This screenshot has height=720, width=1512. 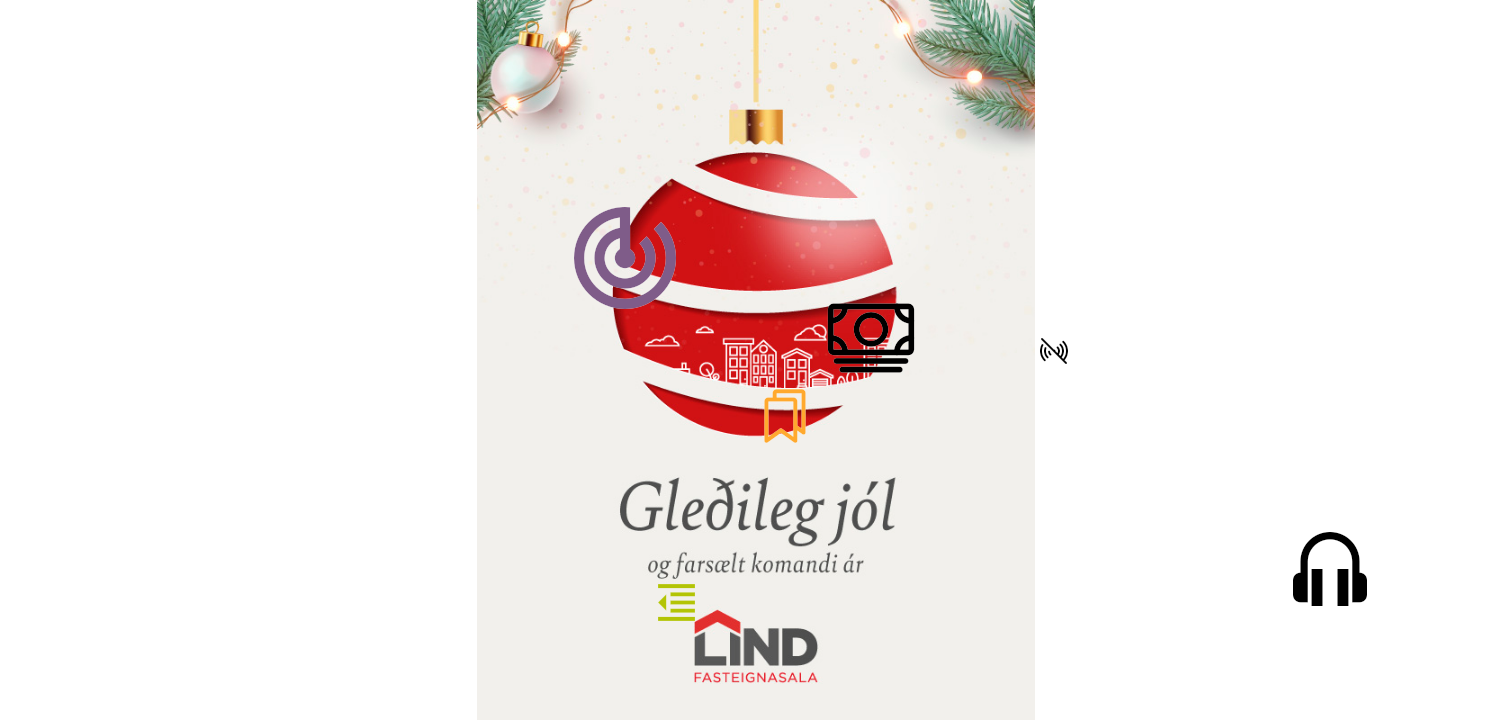 What do you see at coordinates (1054, 351) in the screenshot?
I see `no signal or connection unavailable` at bounding box center [1054, 351].